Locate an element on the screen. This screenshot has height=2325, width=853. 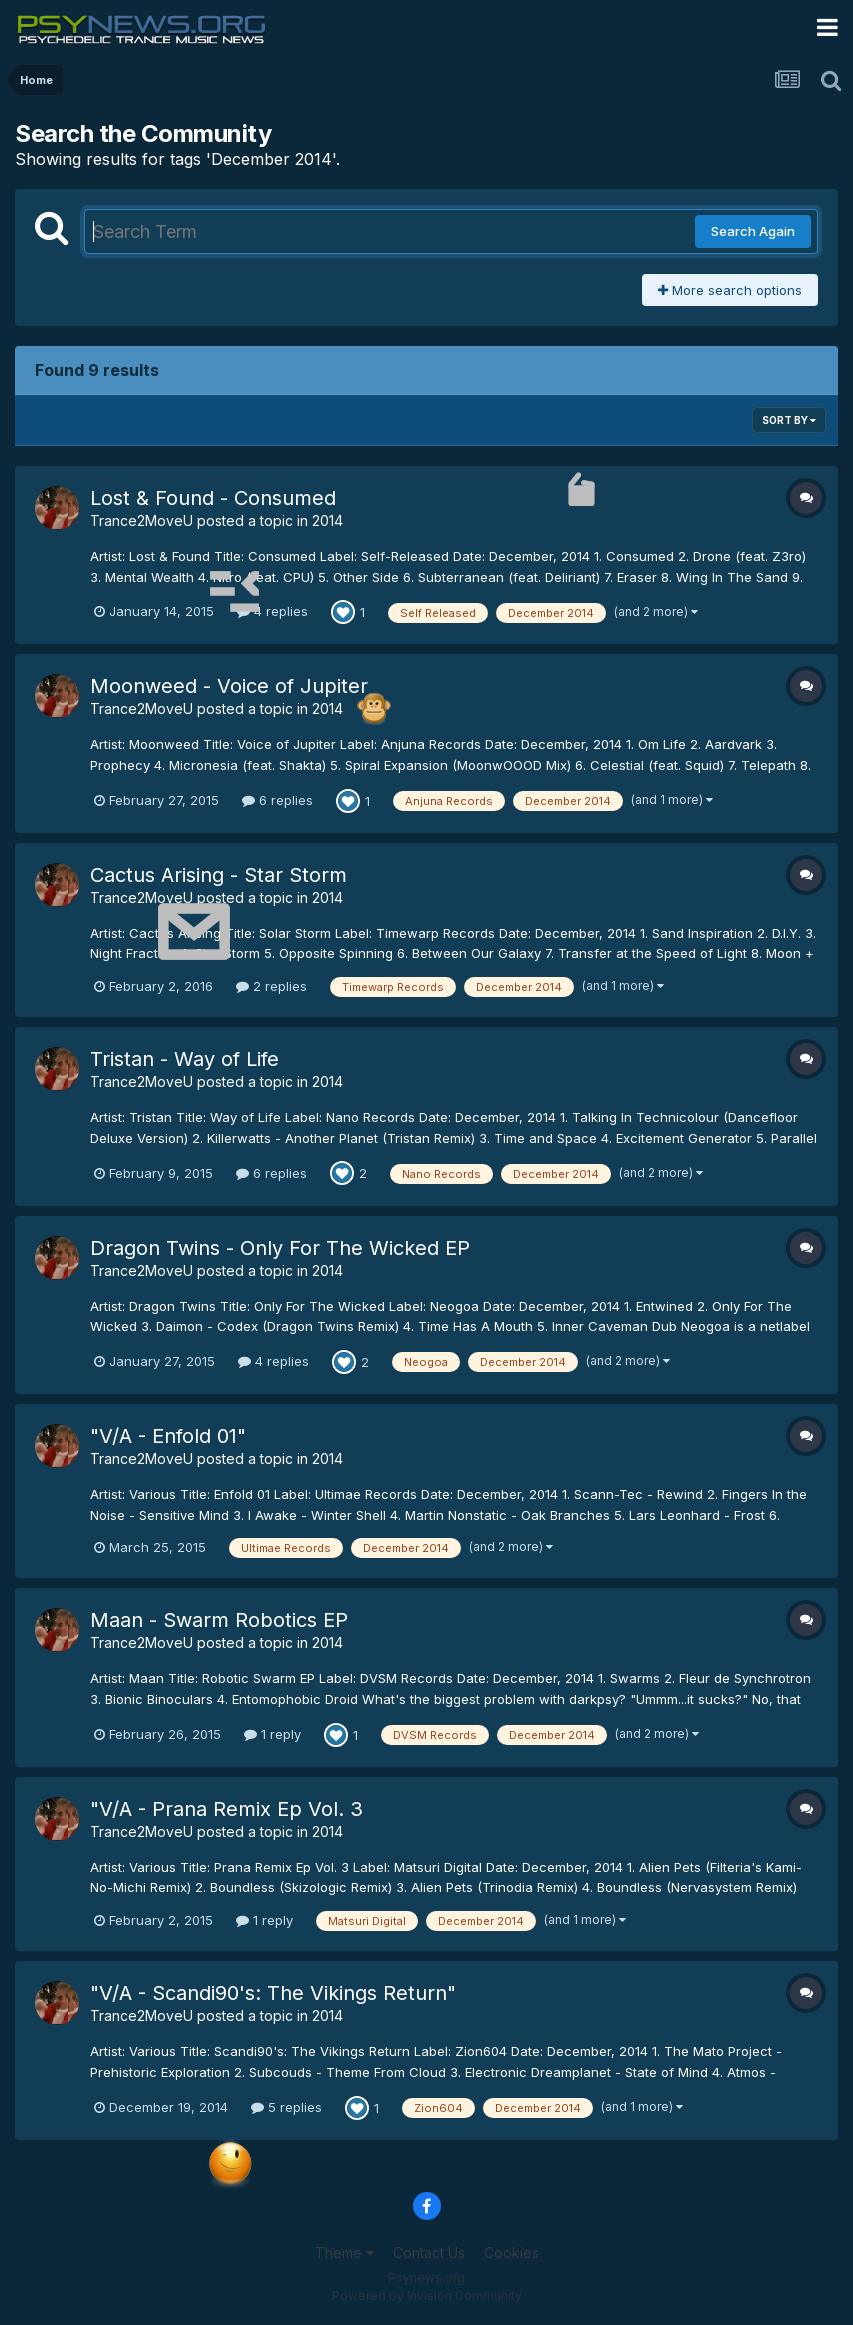
indicates a compressed or archived file is located at coordinates (581, 485).